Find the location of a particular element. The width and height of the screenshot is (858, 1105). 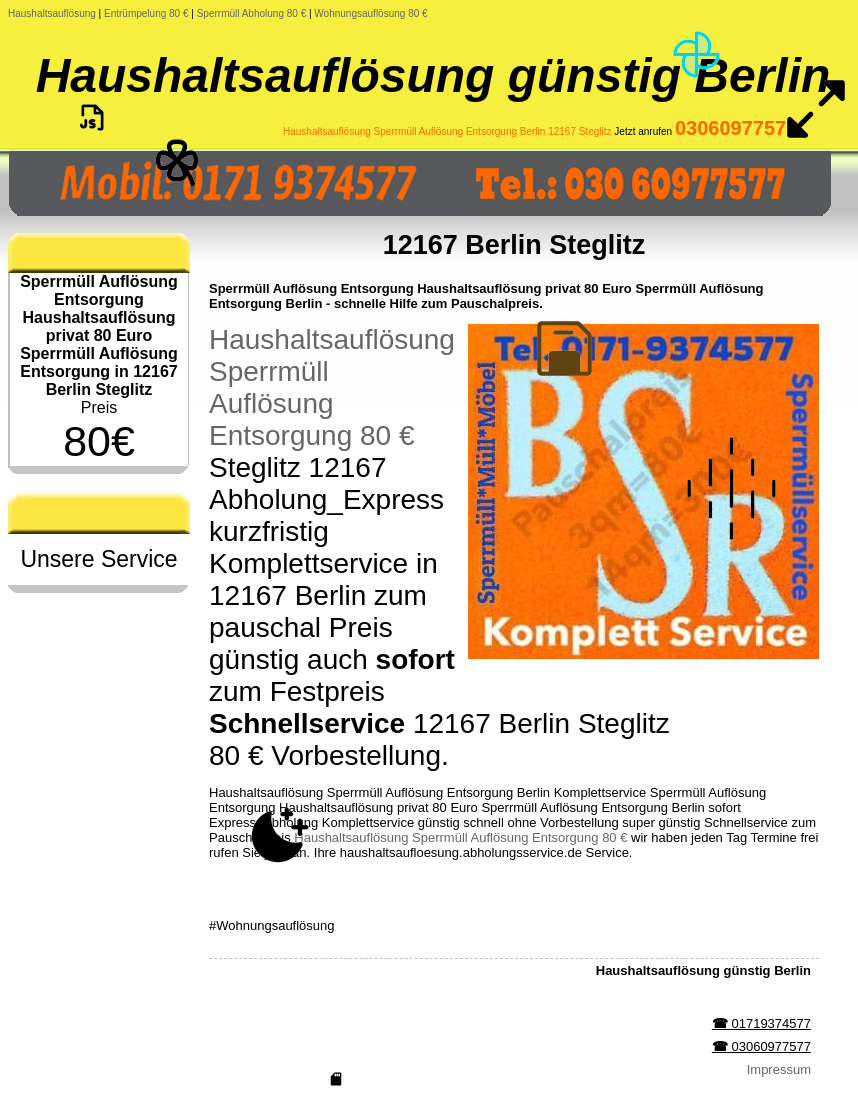

save current file or document is located at coordinates (564, 348).